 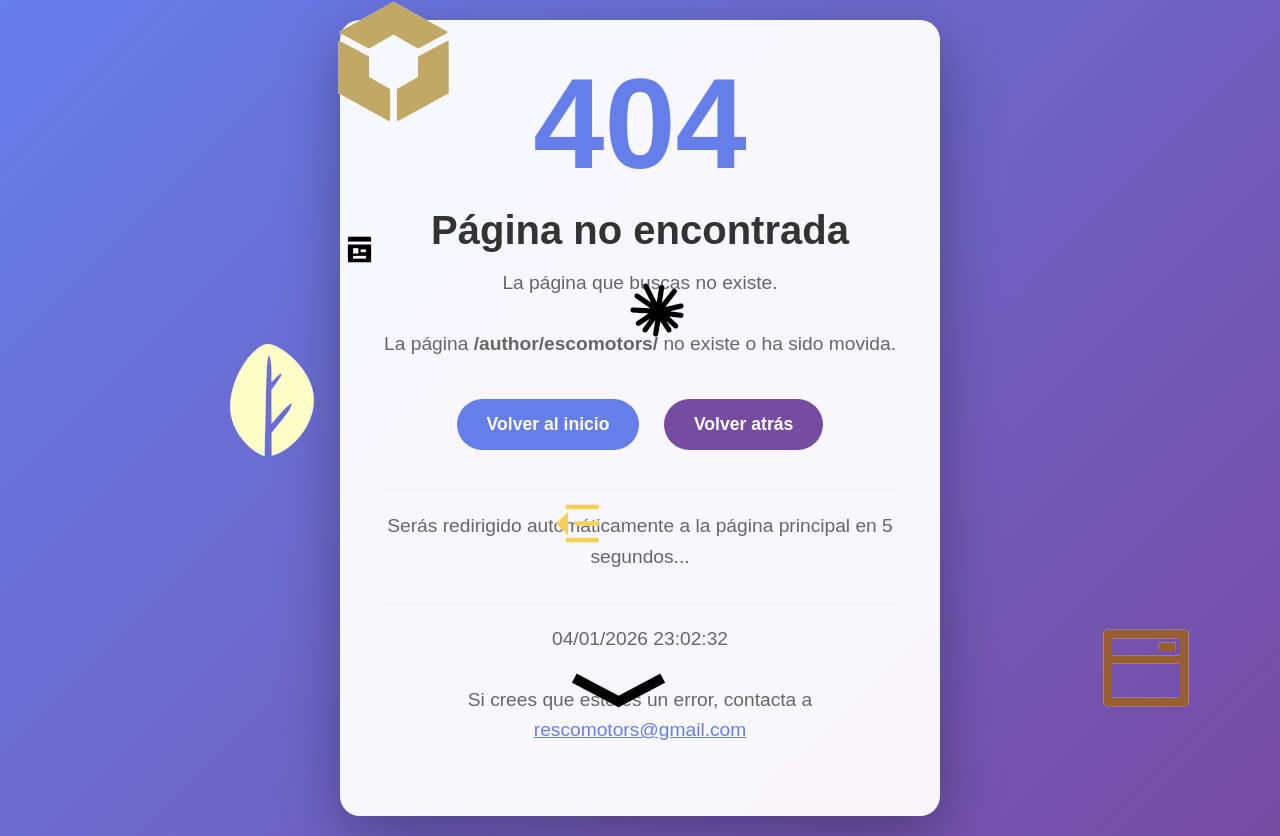 I want to click on visit builtbybit marketplace, so click(x=393, y=61).